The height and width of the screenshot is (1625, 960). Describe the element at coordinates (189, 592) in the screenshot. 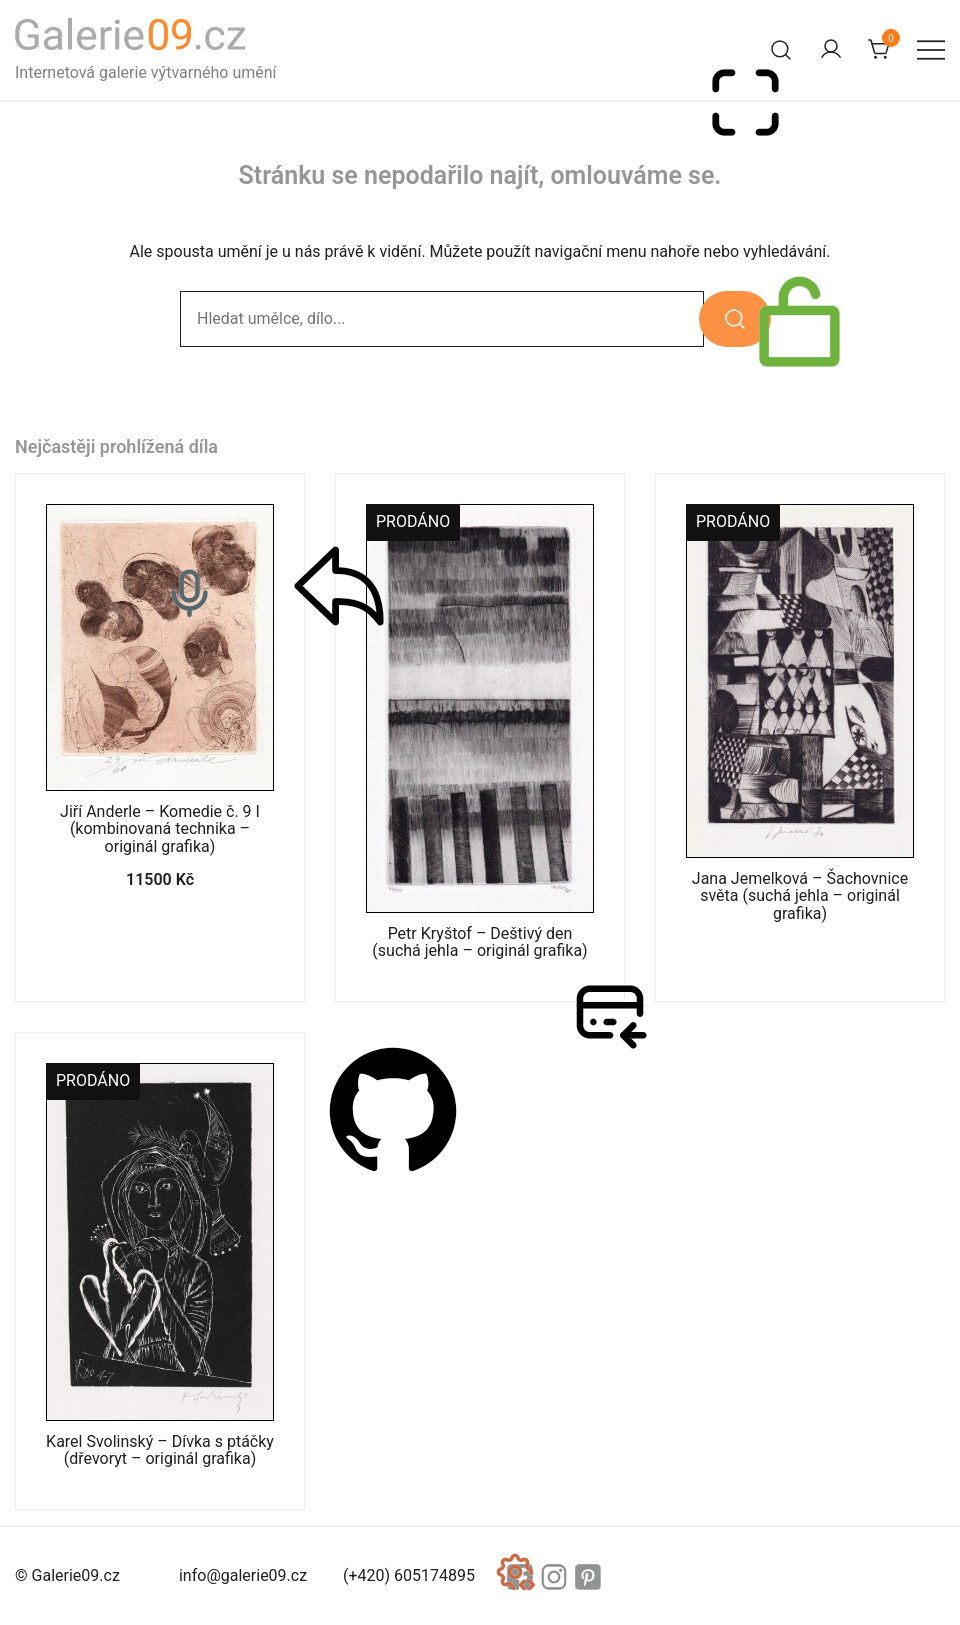

I see `tap to start voice recording` at that location.